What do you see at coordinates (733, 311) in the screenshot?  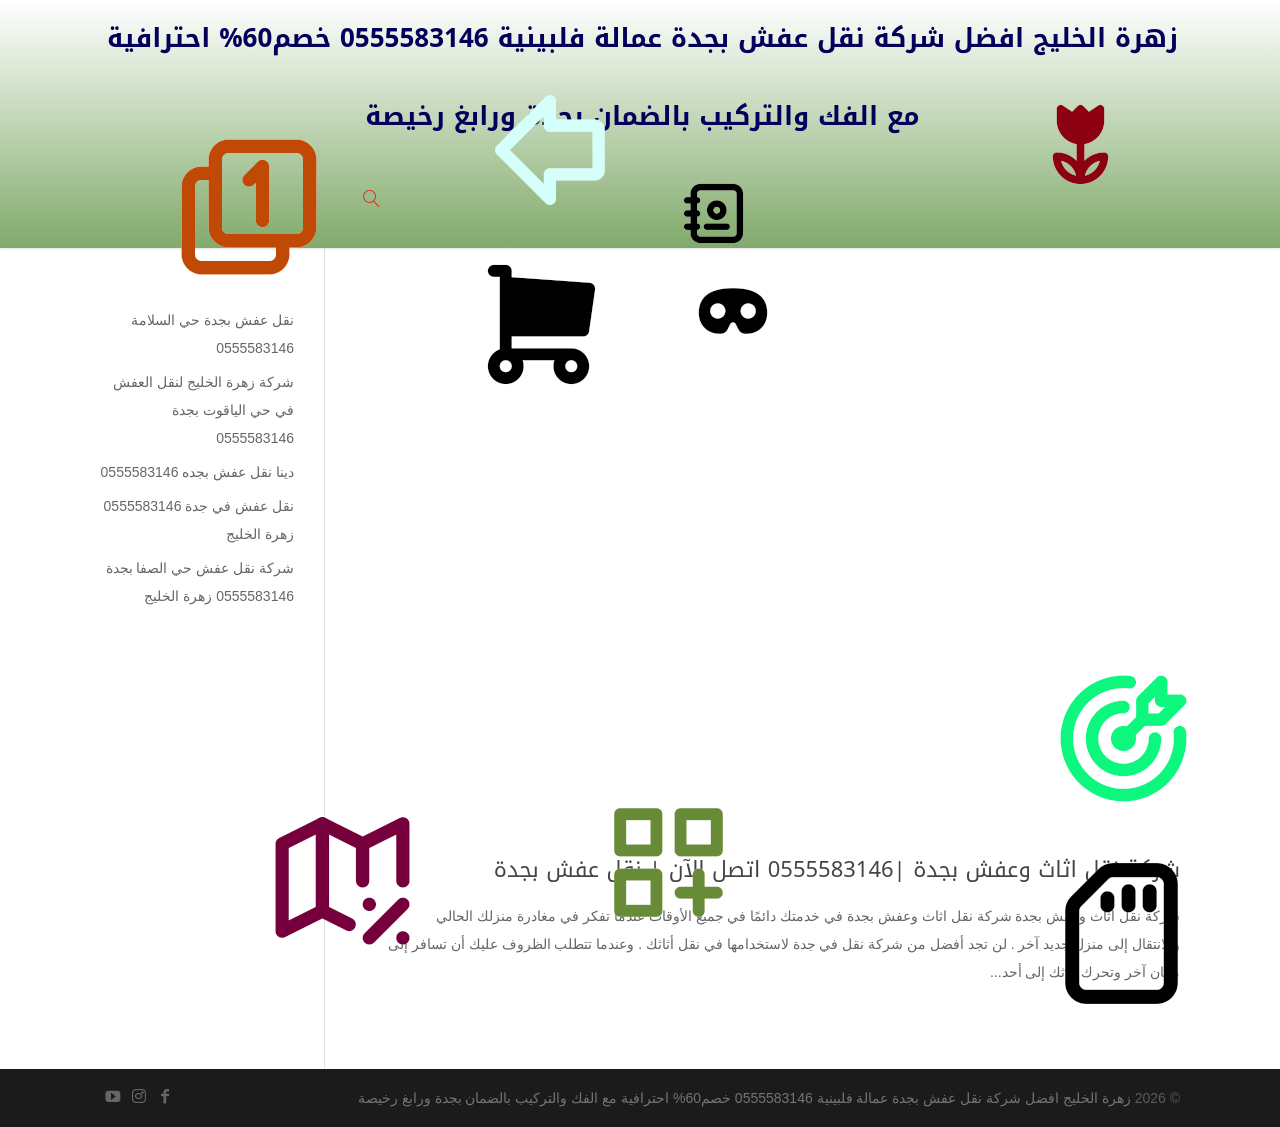 I see `enable incognito or private browsing mode` at bounding box center [733, 311].